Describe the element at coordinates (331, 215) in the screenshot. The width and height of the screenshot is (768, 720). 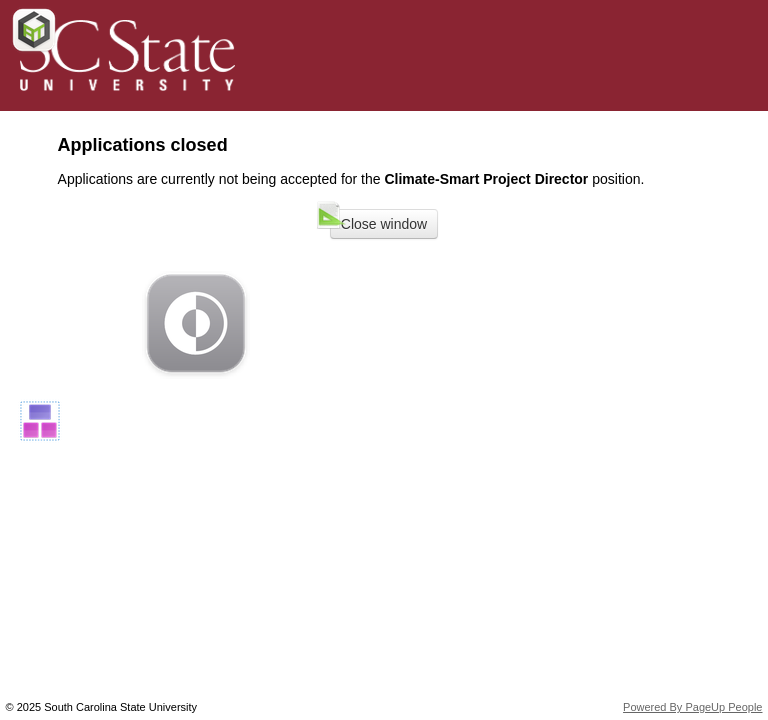
I see `configure page layout settings` at that location.